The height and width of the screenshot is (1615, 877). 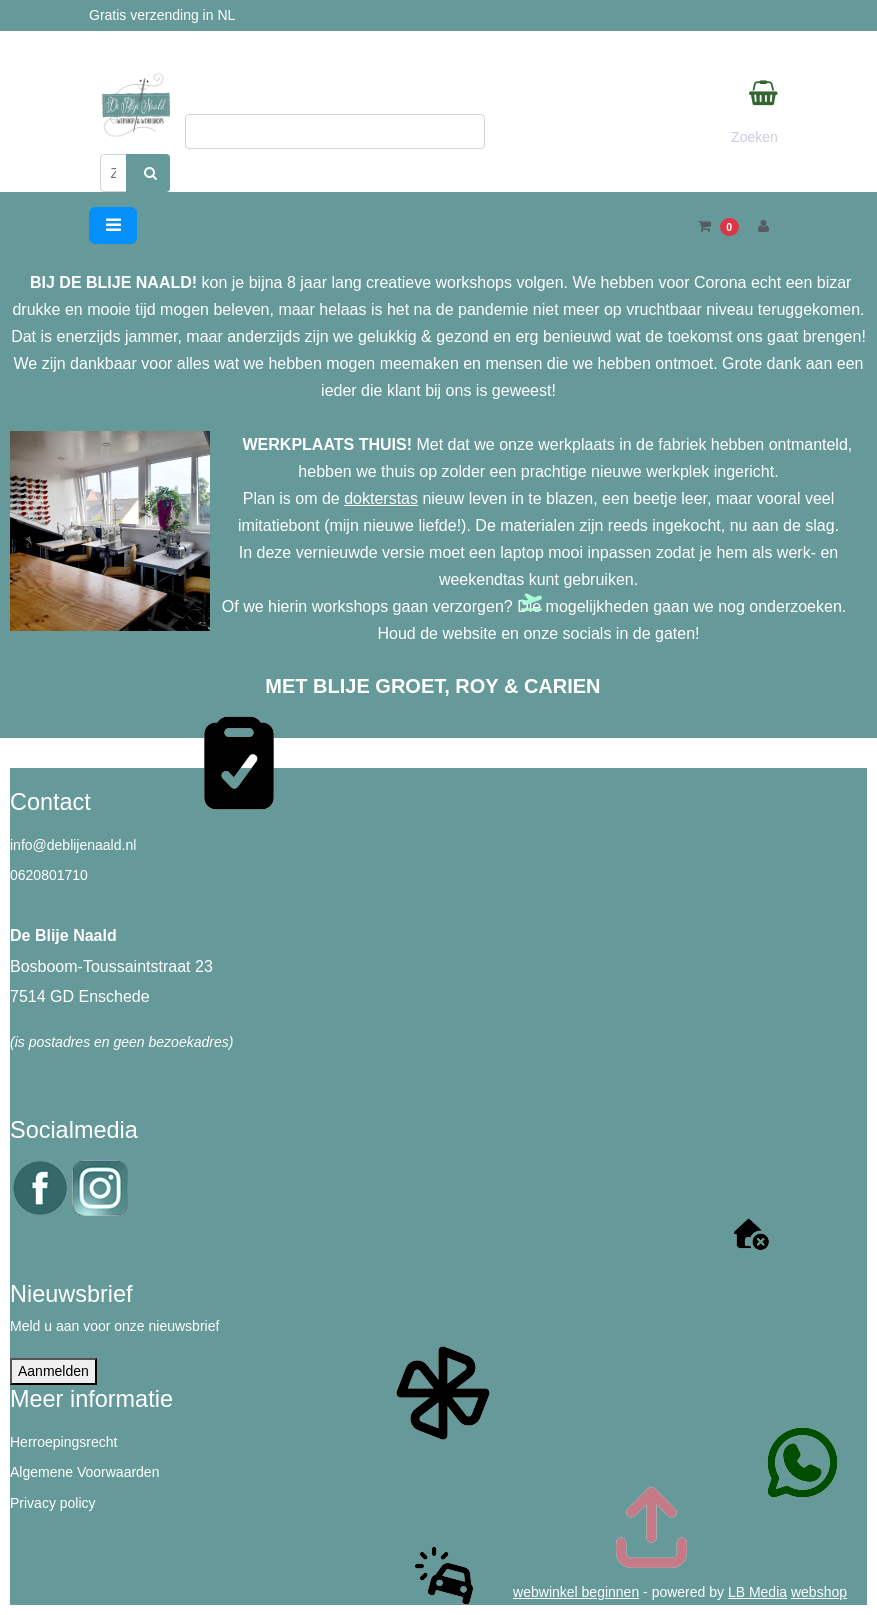 I want to click on view departing flights, so click(x=531, y=601).